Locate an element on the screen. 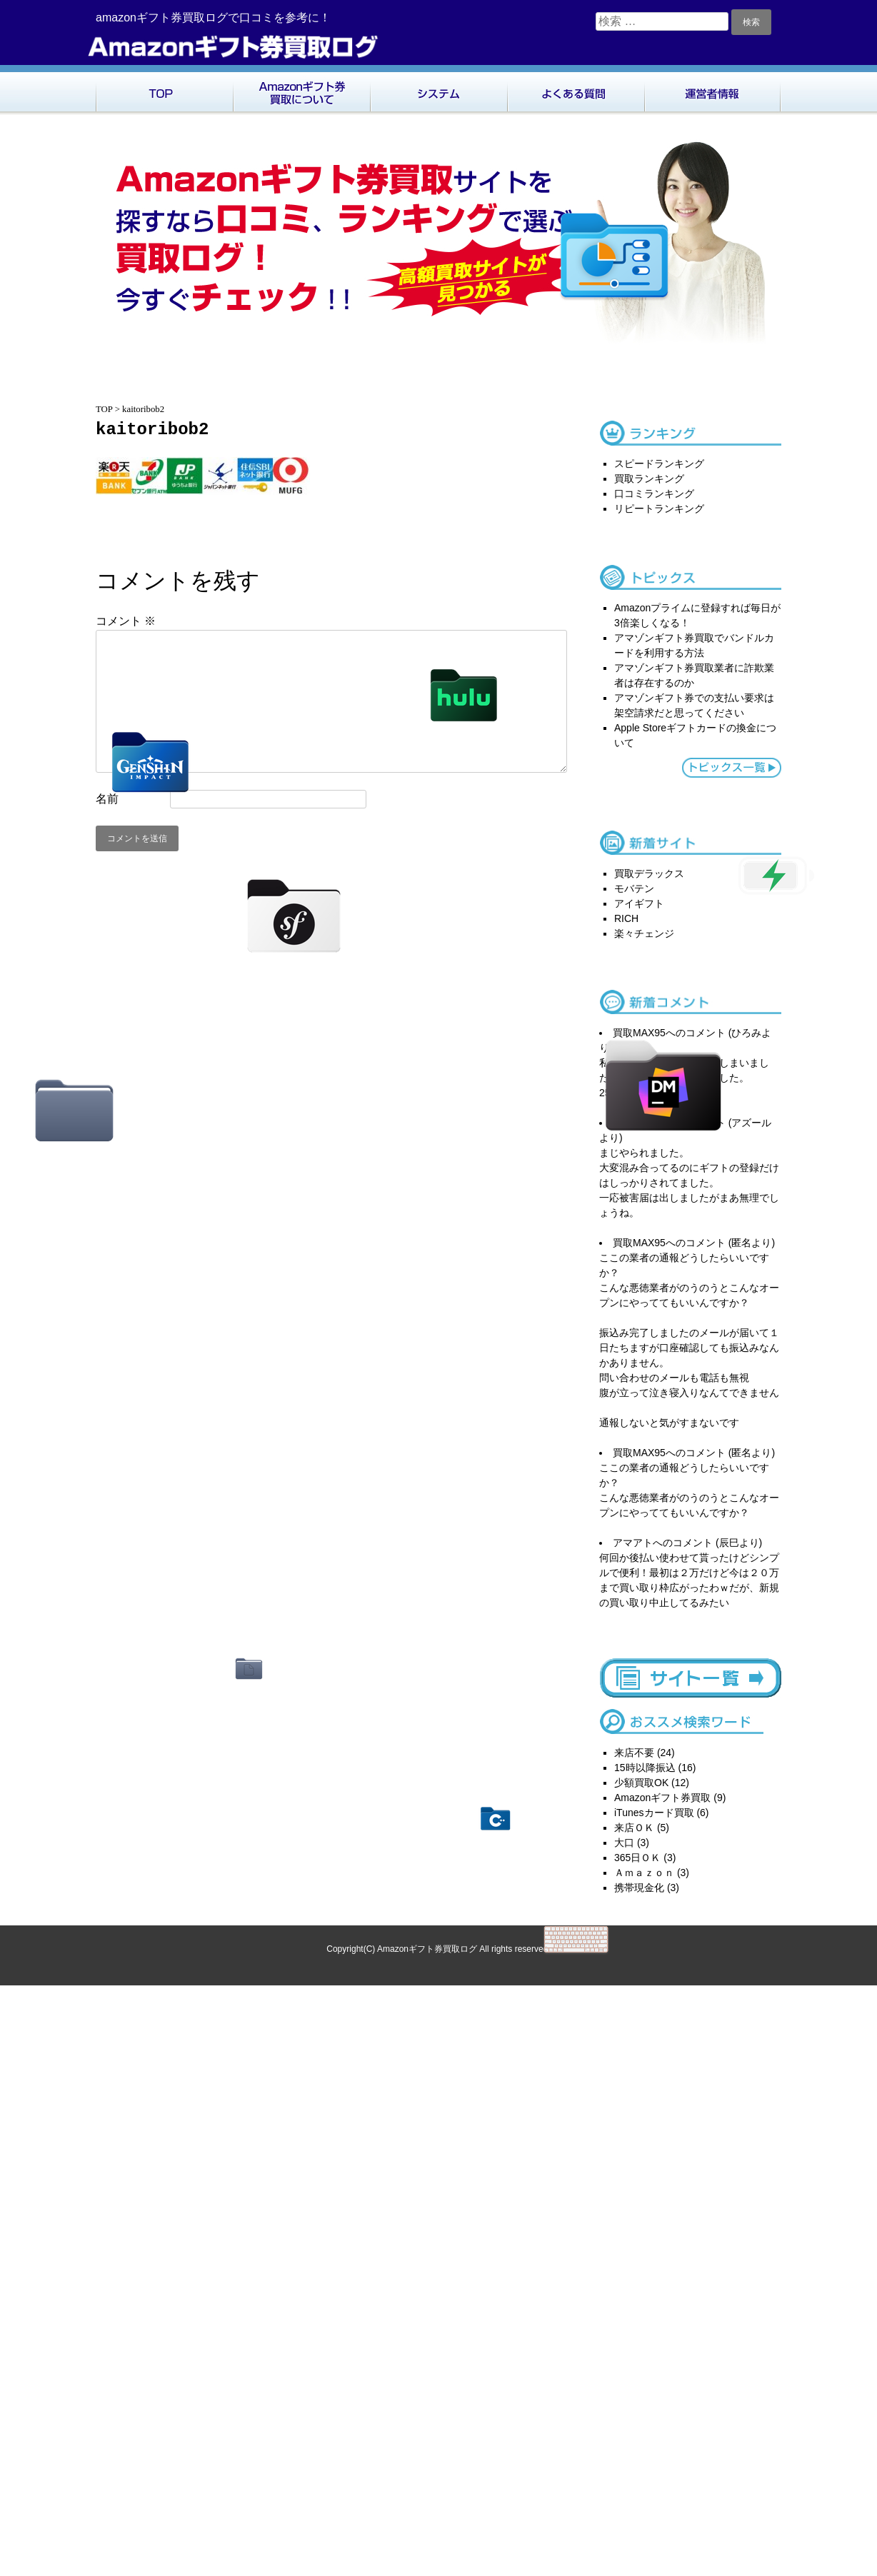 The height and width of the screenshot is (2576, 877). open folder to view contents is located at coordinates (74, 1111).